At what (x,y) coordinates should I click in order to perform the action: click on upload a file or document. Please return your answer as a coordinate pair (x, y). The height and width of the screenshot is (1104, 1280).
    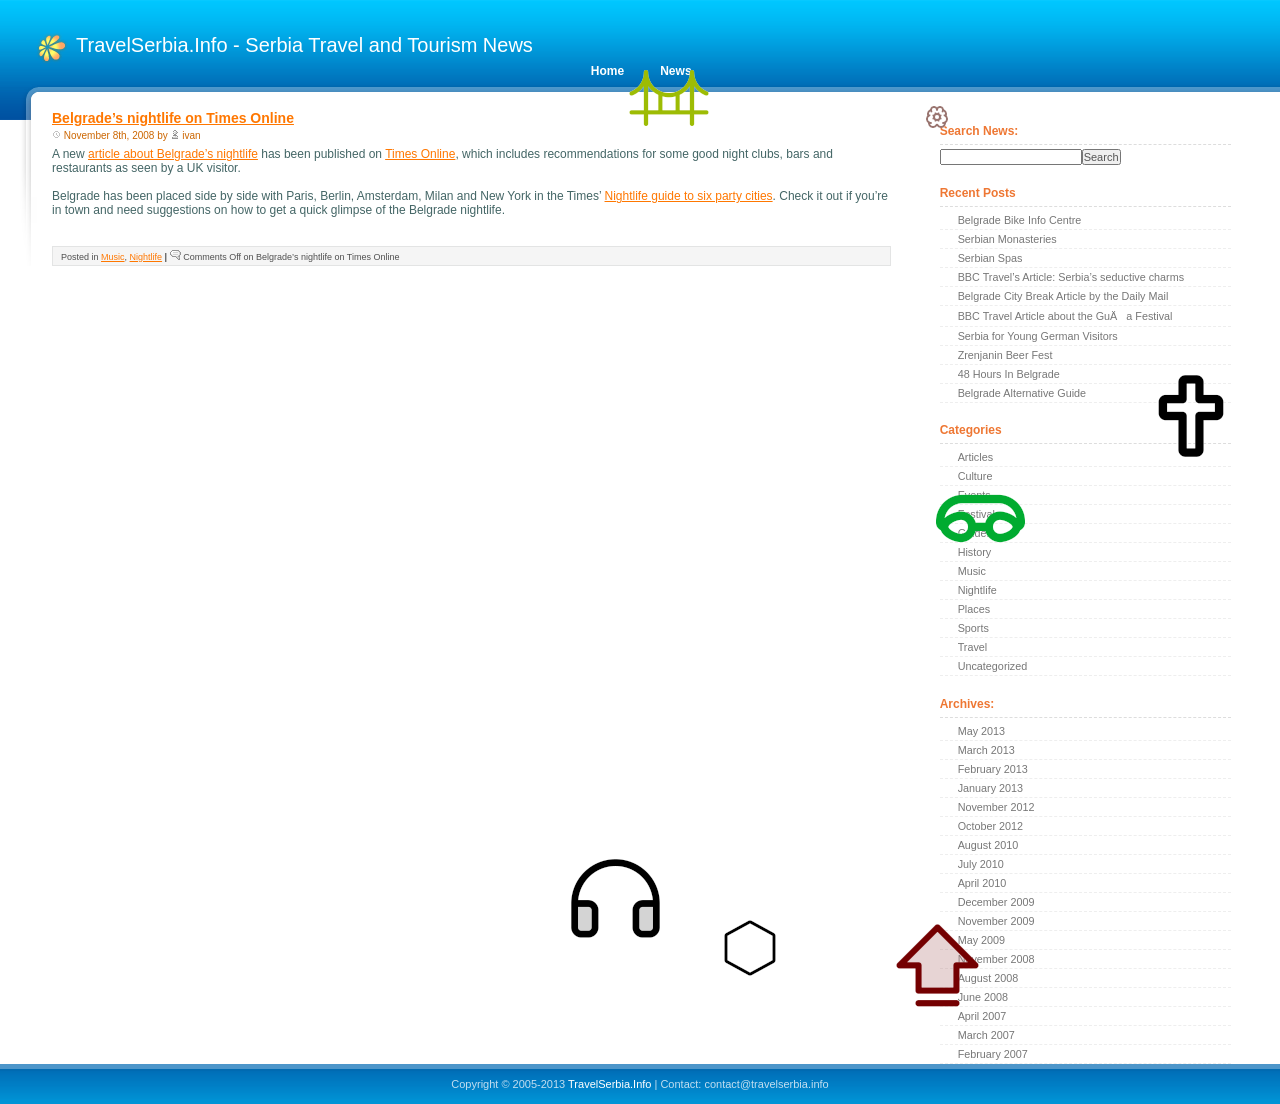
    Looking at the image, I should click on (937, 968).